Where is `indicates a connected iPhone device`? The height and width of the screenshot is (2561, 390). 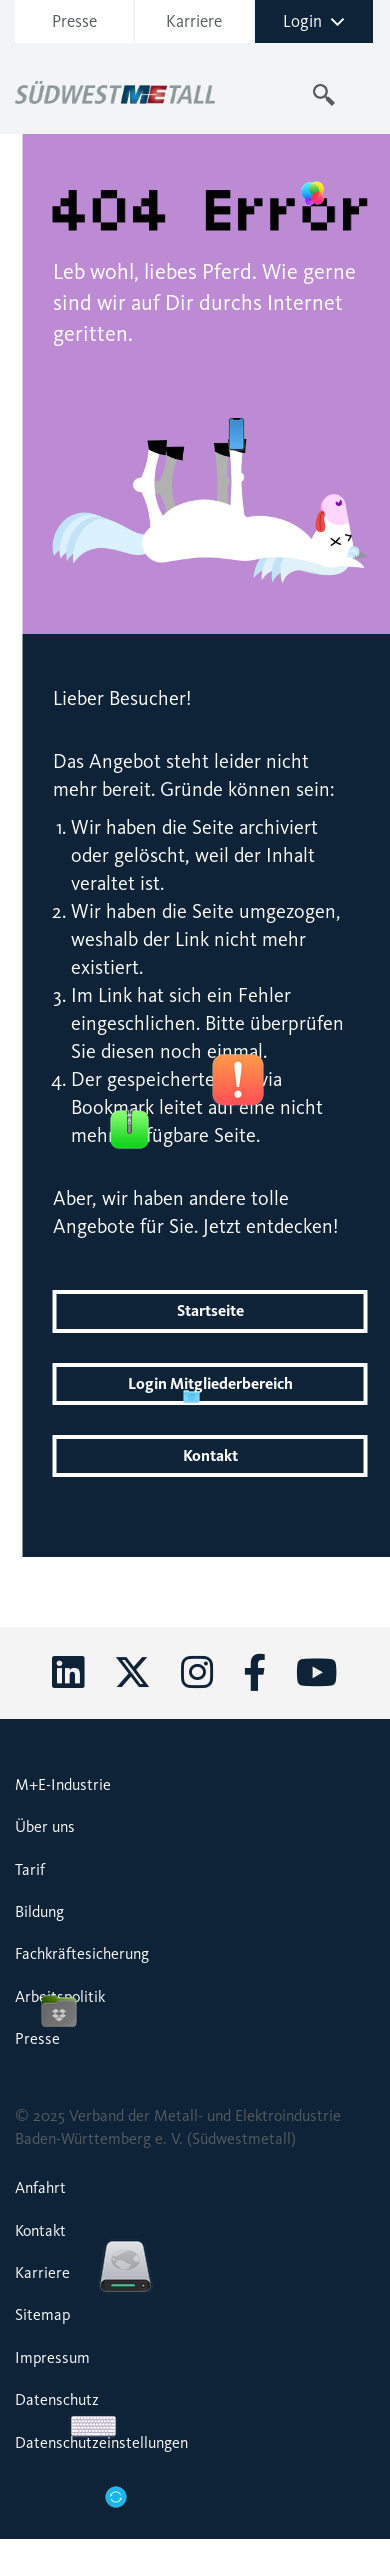
indicates a connected iPhone device is located at coordinates (236, 434).